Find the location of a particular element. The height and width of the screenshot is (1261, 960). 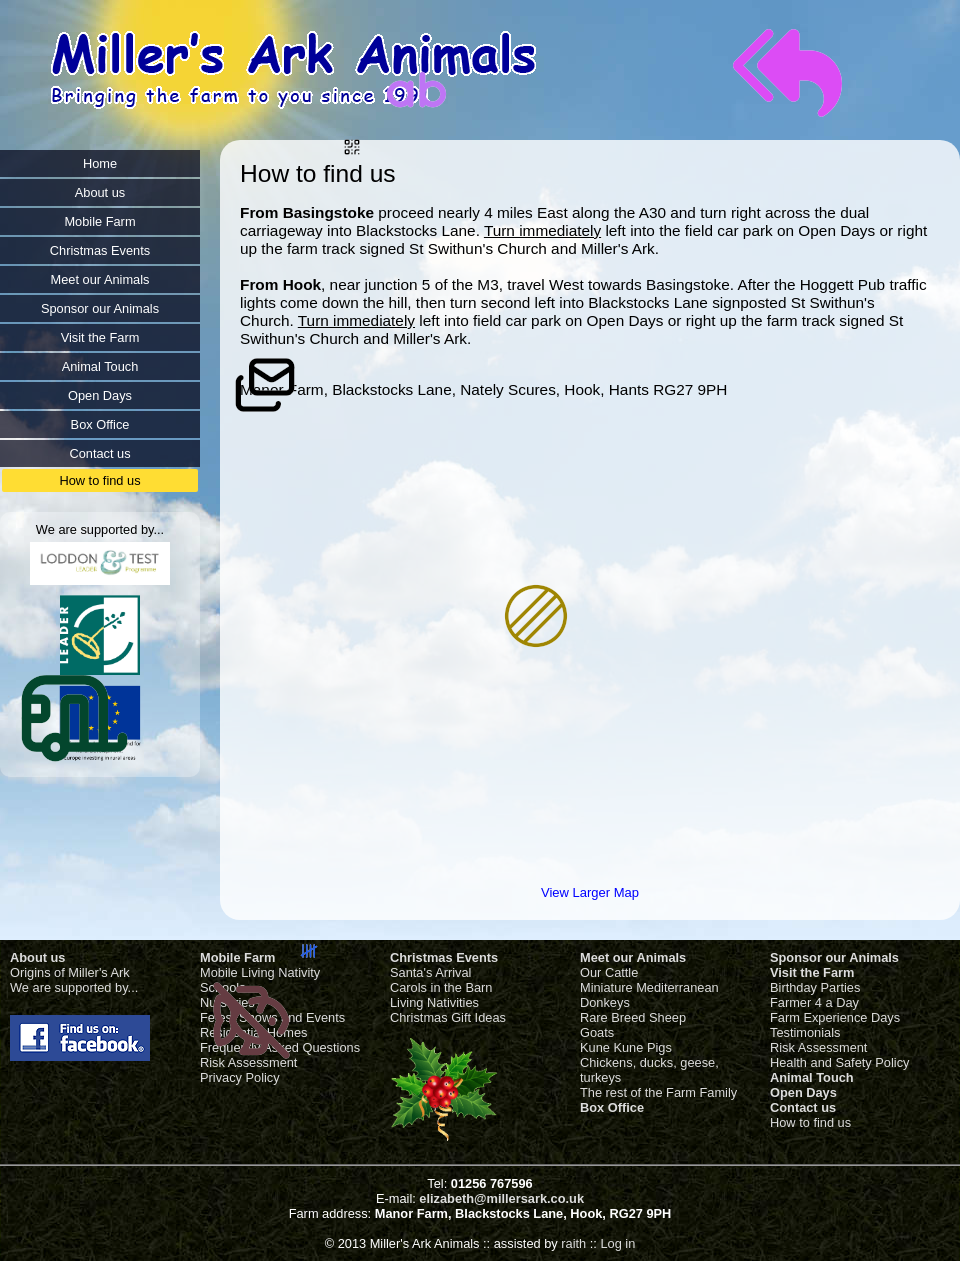

scan or generate a QR code is located at coordinates (352, 147).